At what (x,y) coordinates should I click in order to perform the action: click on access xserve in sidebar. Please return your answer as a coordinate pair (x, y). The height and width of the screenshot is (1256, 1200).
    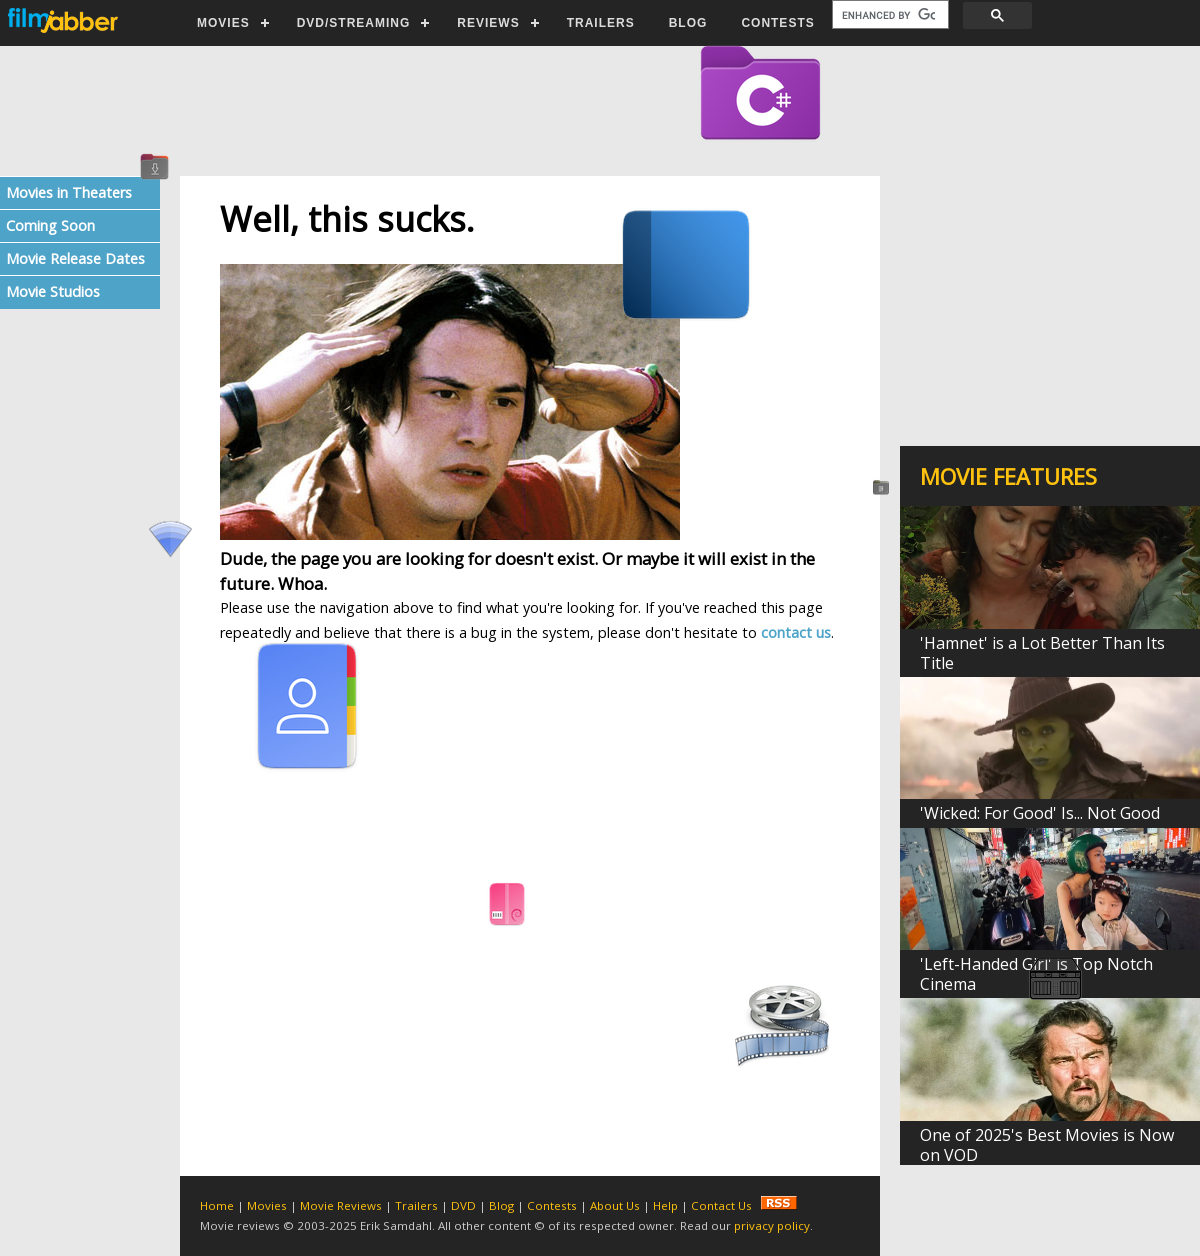
    Looking at the image, I should click on (1055, 977).